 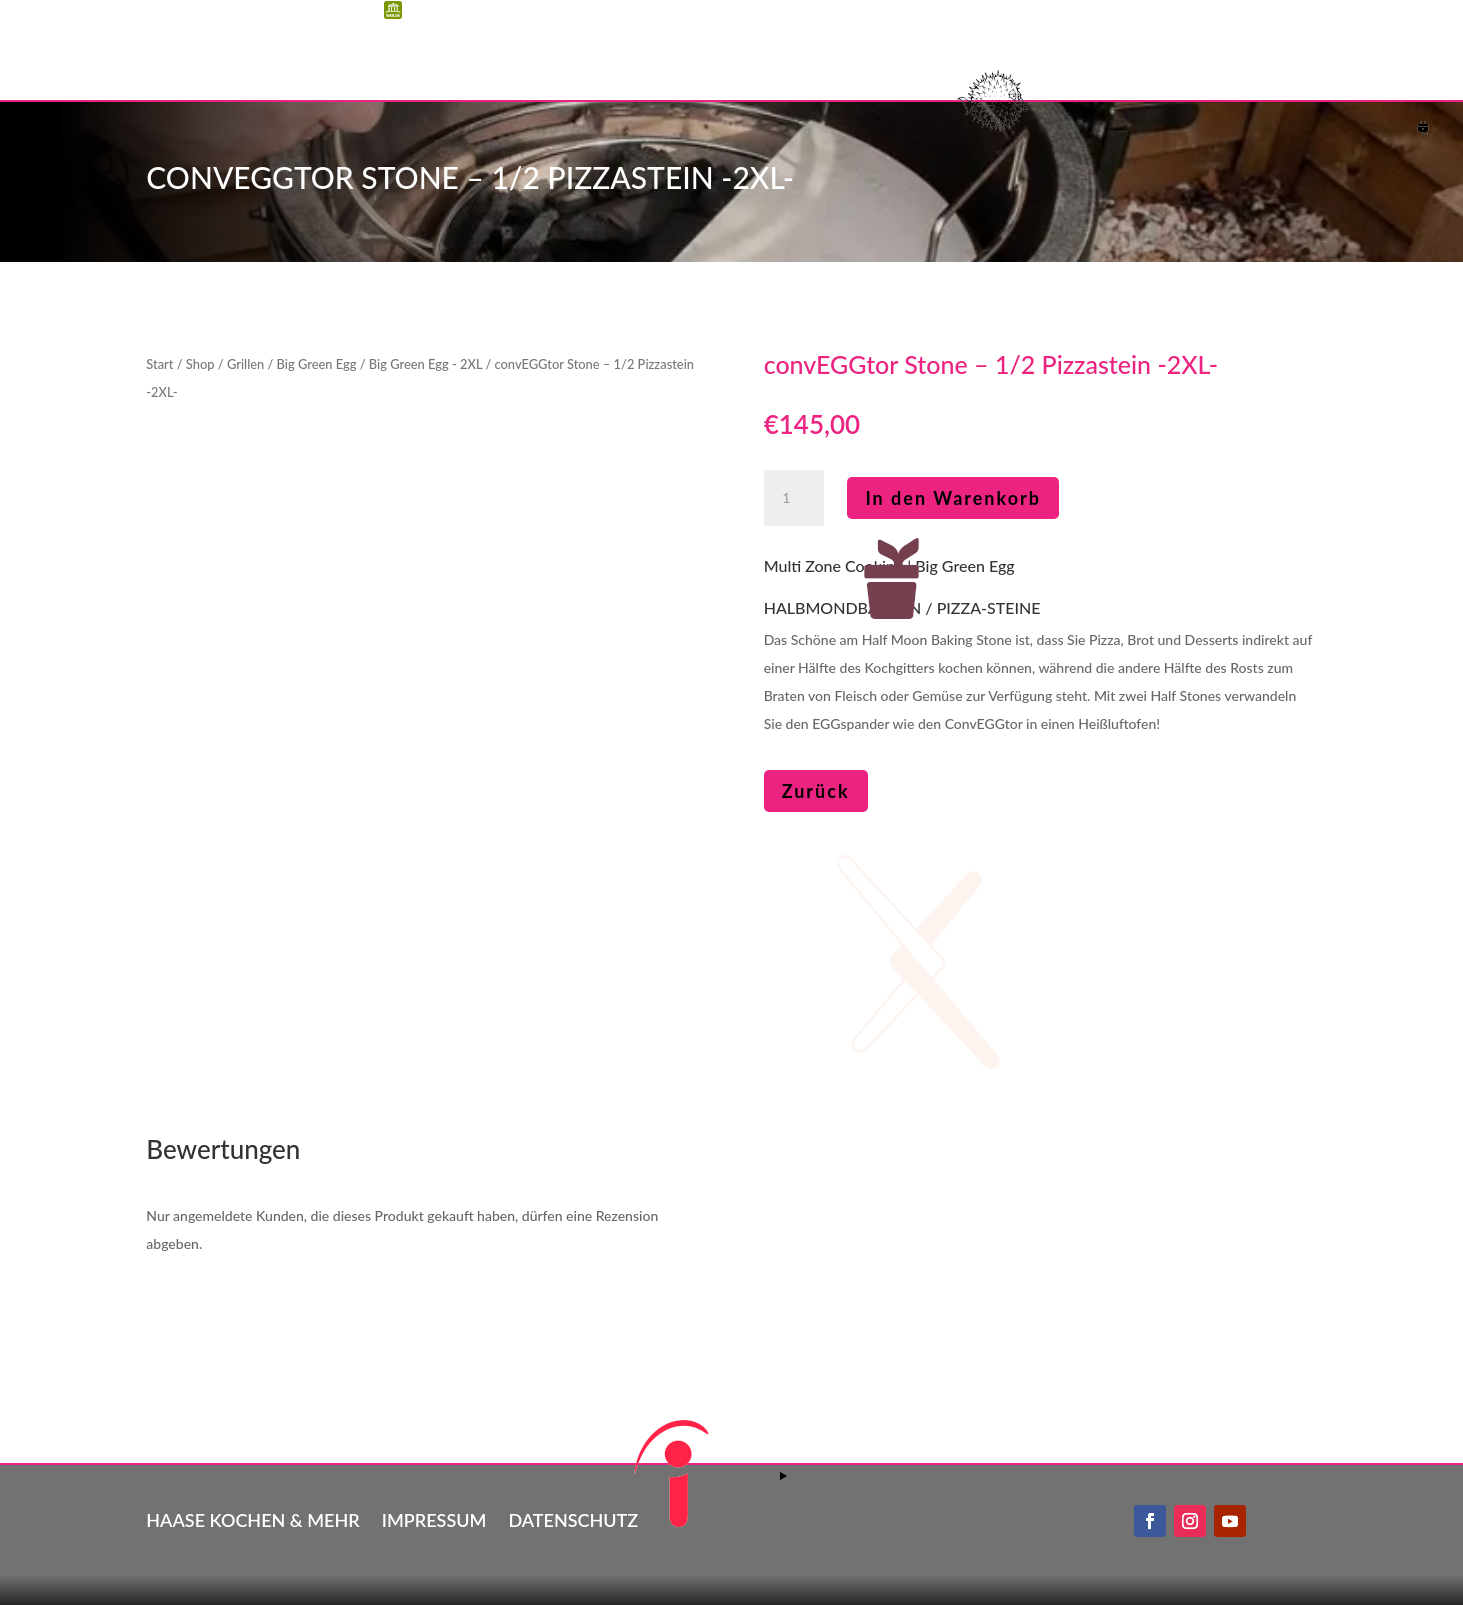 I want to click on visit arxiv preprint repository, so click(x=918, y=962).